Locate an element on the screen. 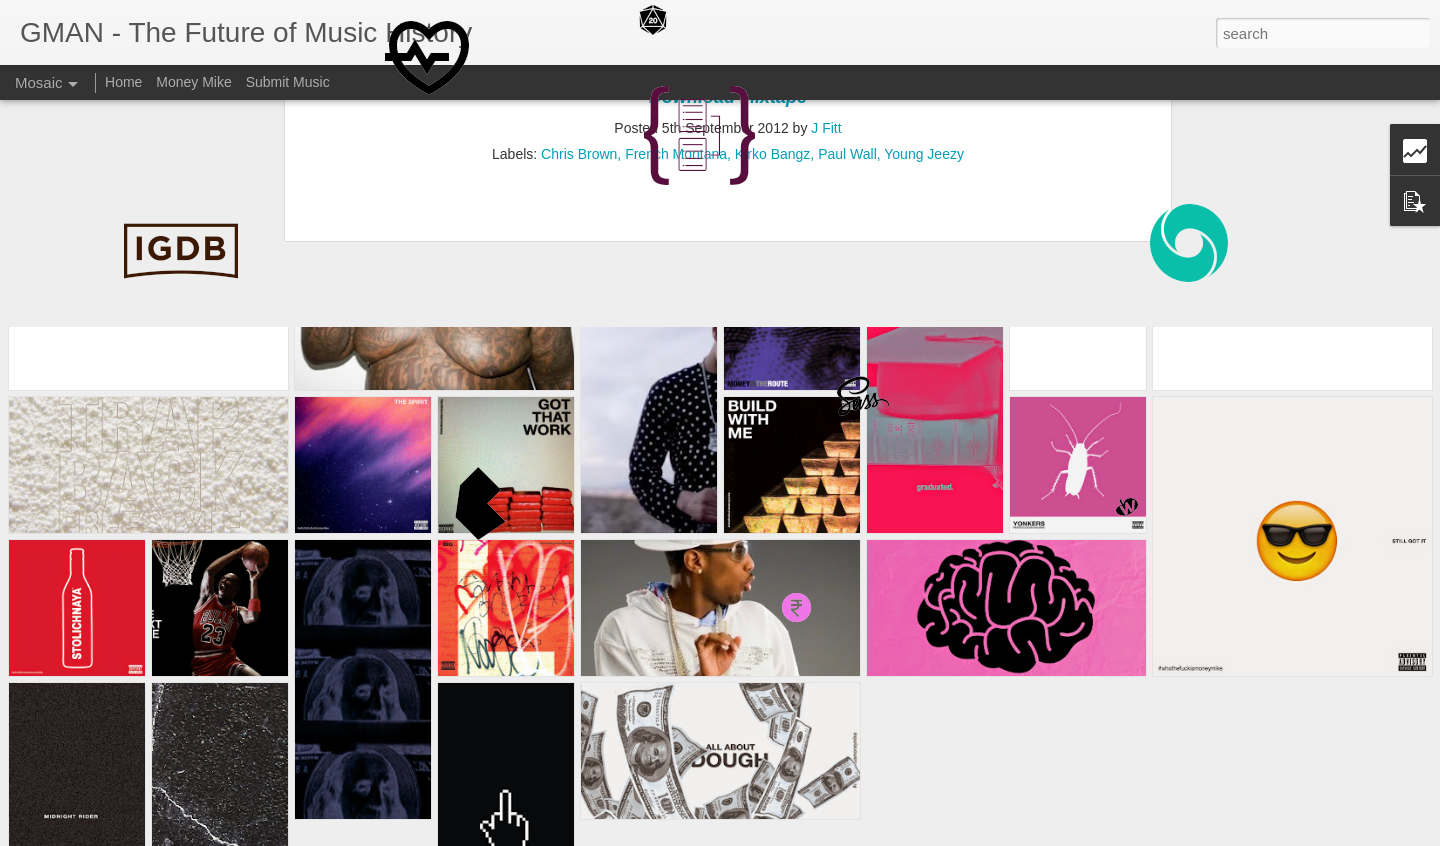 This screenshot has width=1440, height=846. visit IGDB (Internet Game Database) website is located at coordinates (181, 251).